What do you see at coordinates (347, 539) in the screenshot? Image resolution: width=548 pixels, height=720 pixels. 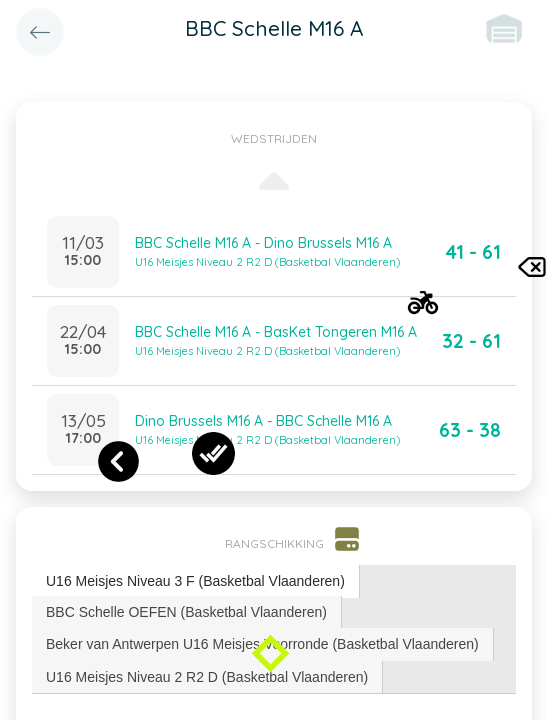 I see `access local storage or drive settings` at bounding box center [347, 539].